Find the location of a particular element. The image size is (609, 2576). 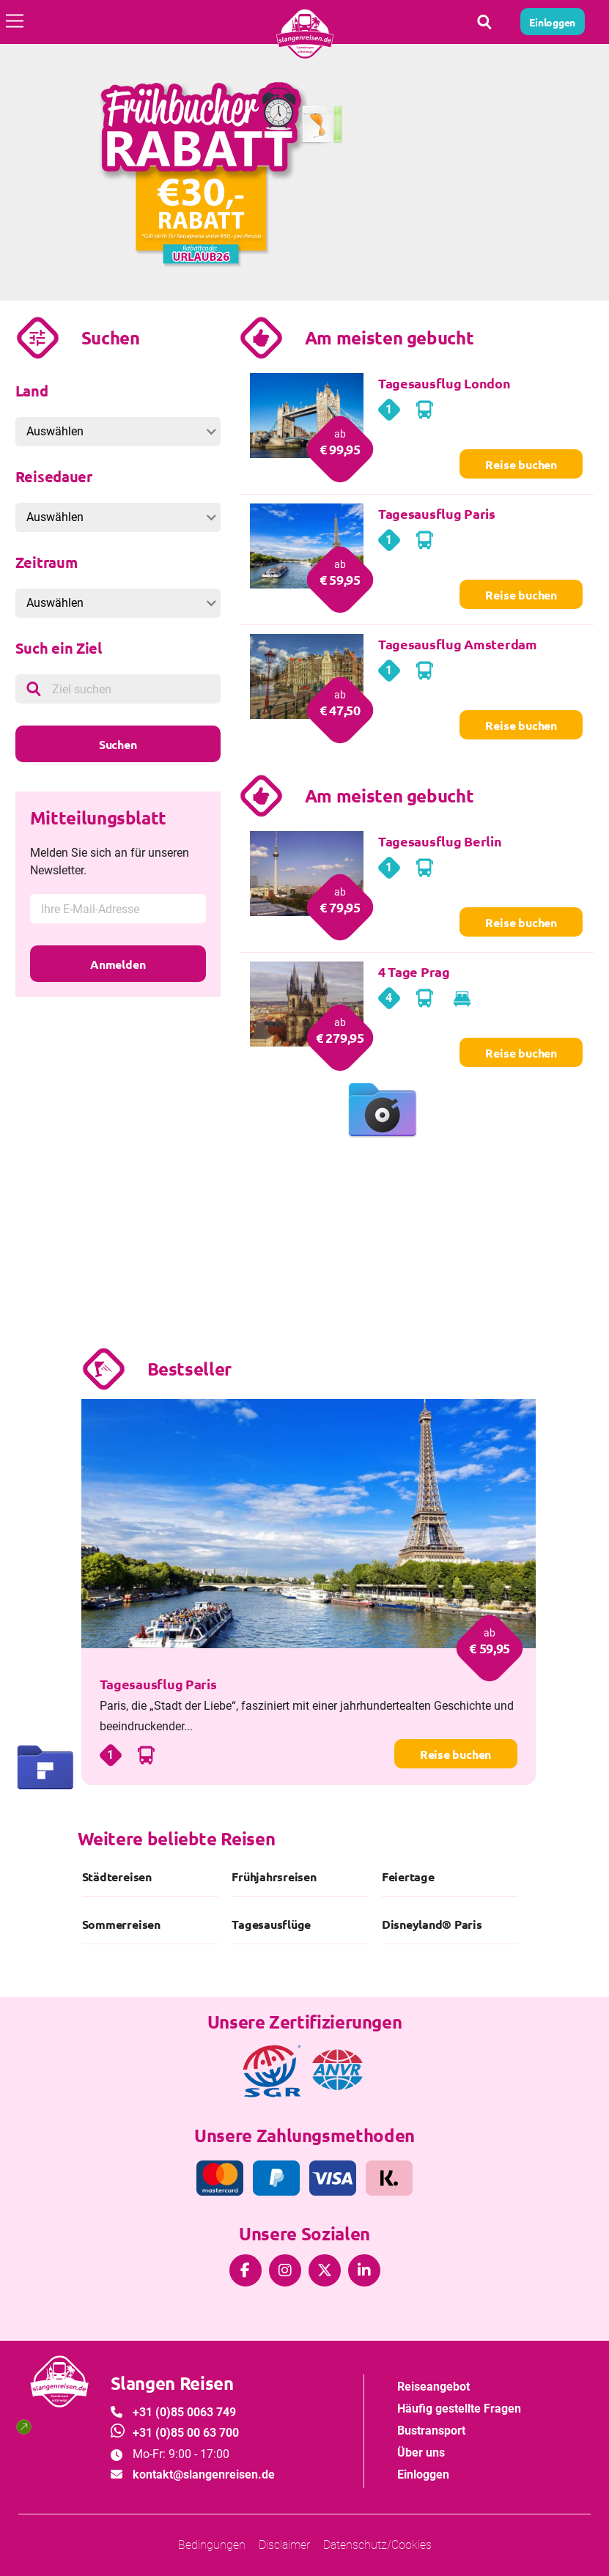

open your music files folder is located at coordinates (382, 1111).